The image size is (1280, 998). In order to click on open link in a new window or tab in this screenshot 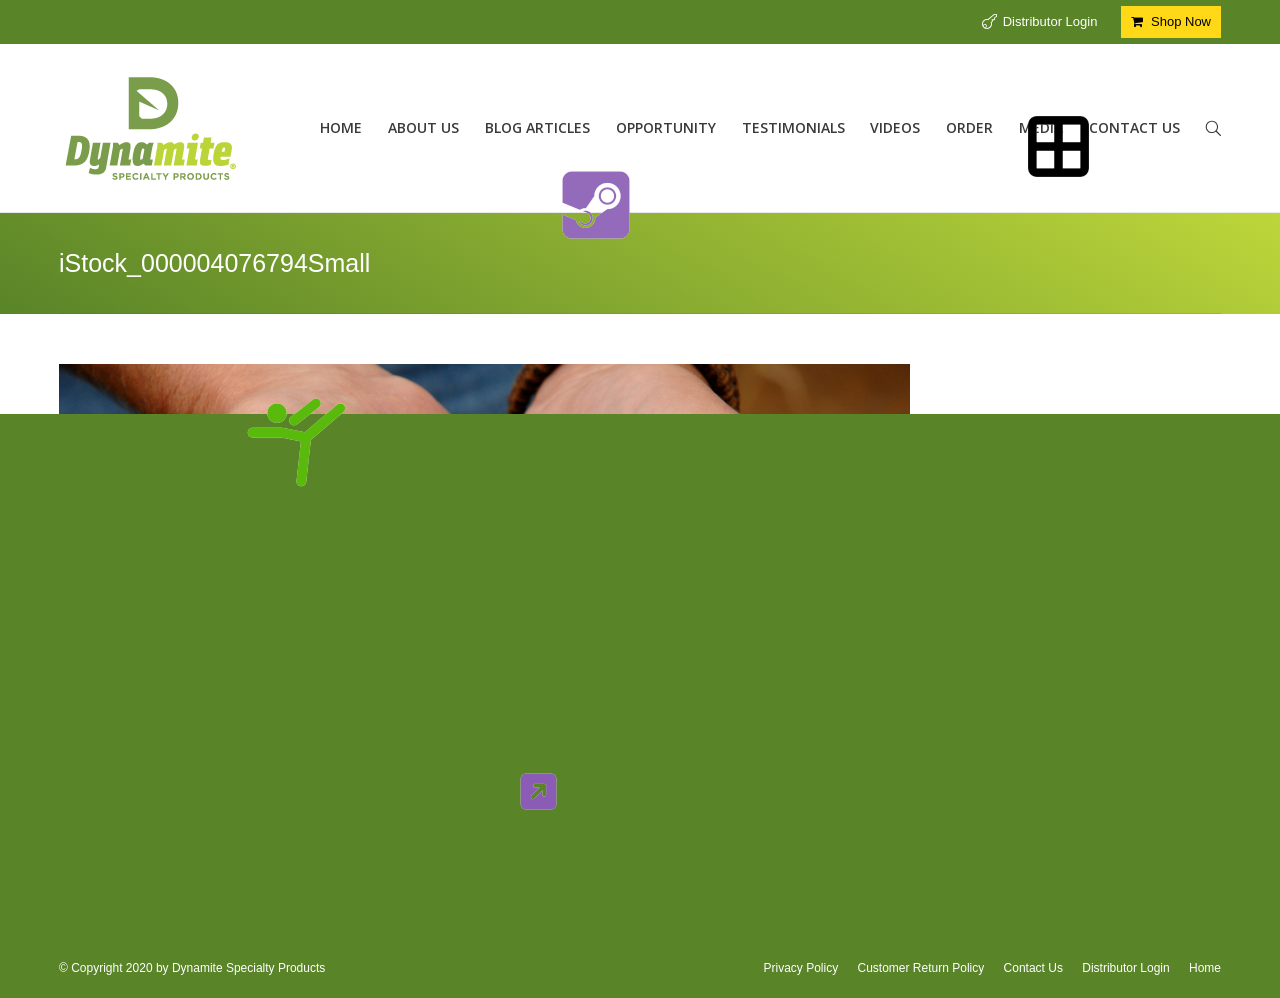, I will do `click(538, 791)`.